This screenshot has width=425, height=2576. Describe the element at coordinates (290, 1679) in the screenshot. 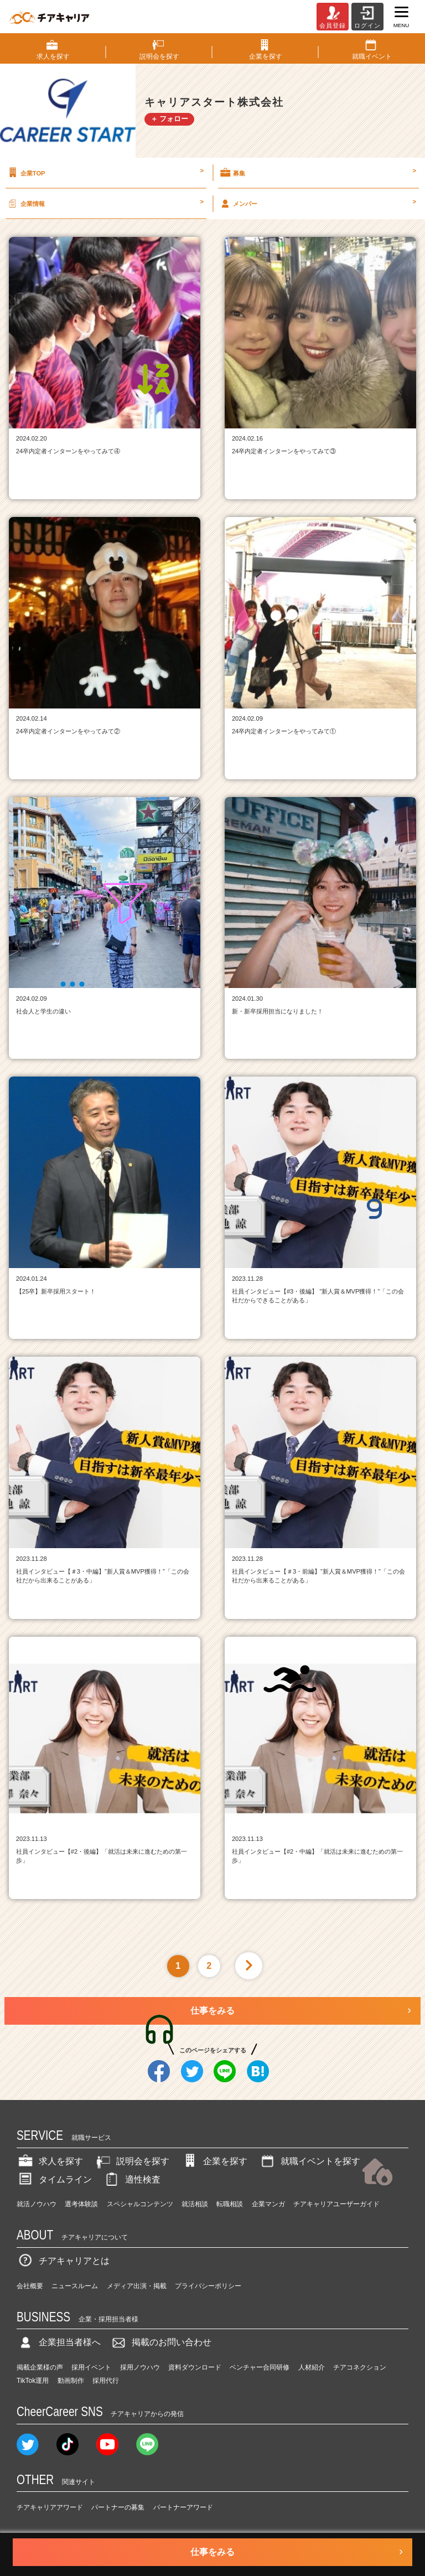

I see `access swimming pool or aquatic facilities` at that location.